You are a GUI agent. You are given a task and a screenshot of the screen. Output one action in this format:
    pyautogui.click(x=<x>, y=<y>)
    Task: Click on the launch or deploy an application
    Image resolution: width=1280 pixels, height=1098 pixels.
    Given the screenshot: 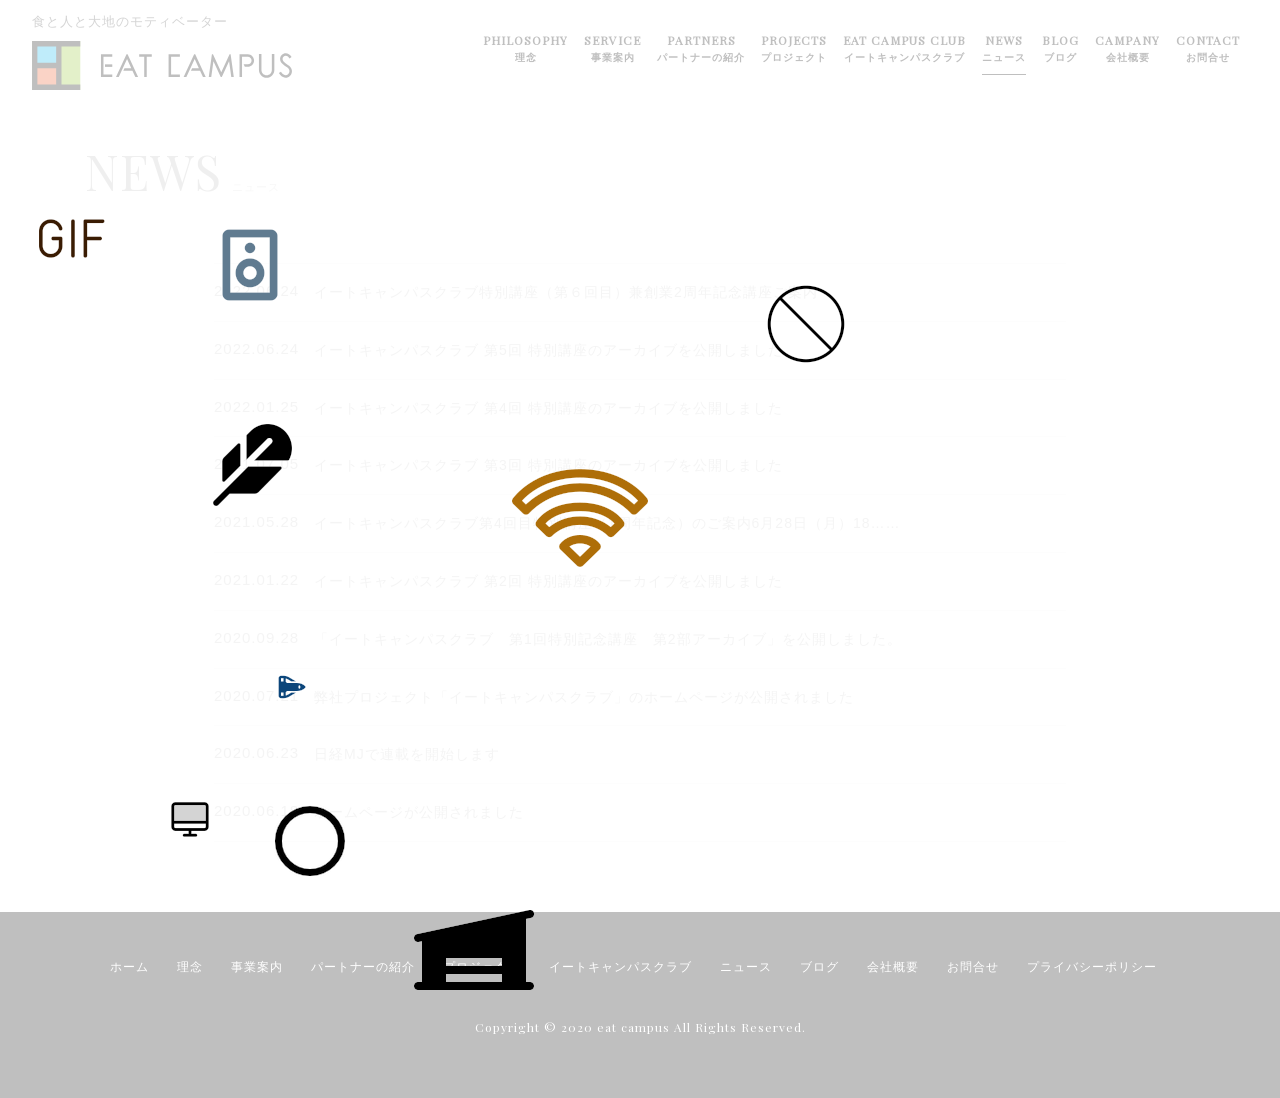 What is the action you would take?
    pyautogui.click(x=293, y=687)
    